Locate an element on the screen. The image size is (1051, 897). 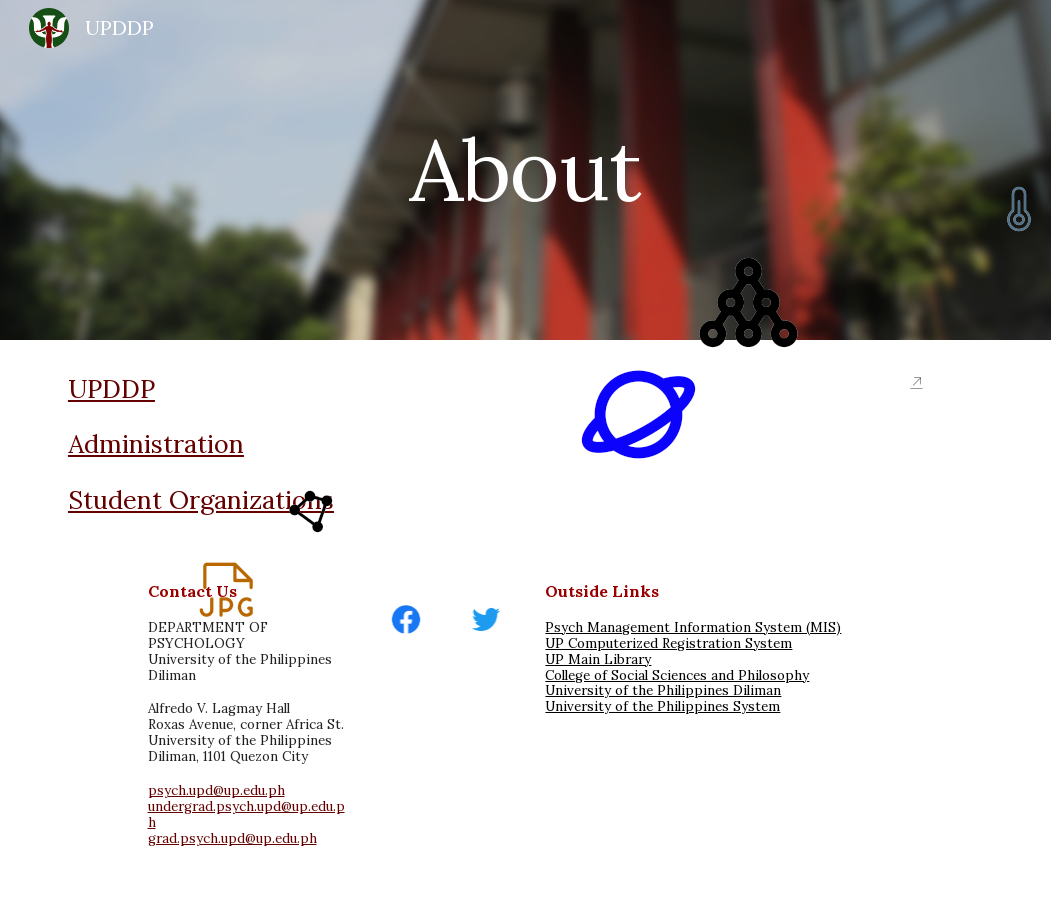
view or open a JPG image file is located at coordinates (228, 592).